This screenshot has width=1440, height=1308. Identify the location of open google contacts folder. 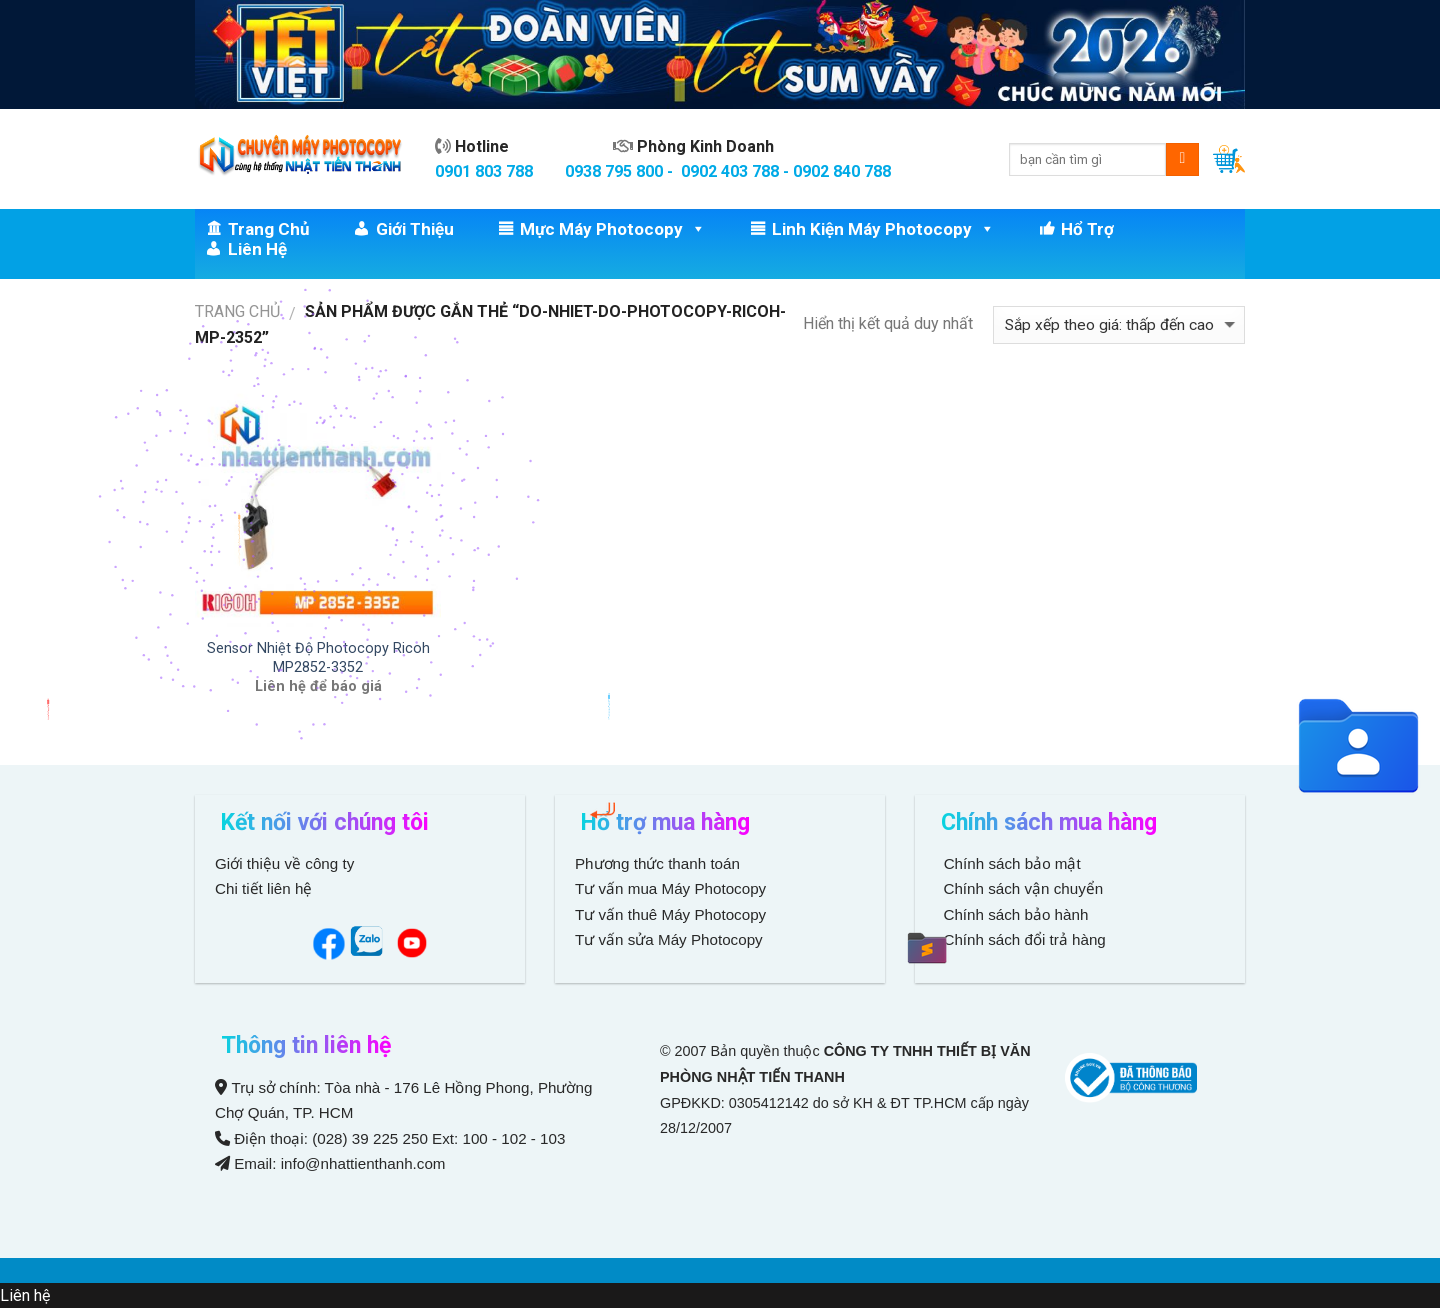
(1358, 749).